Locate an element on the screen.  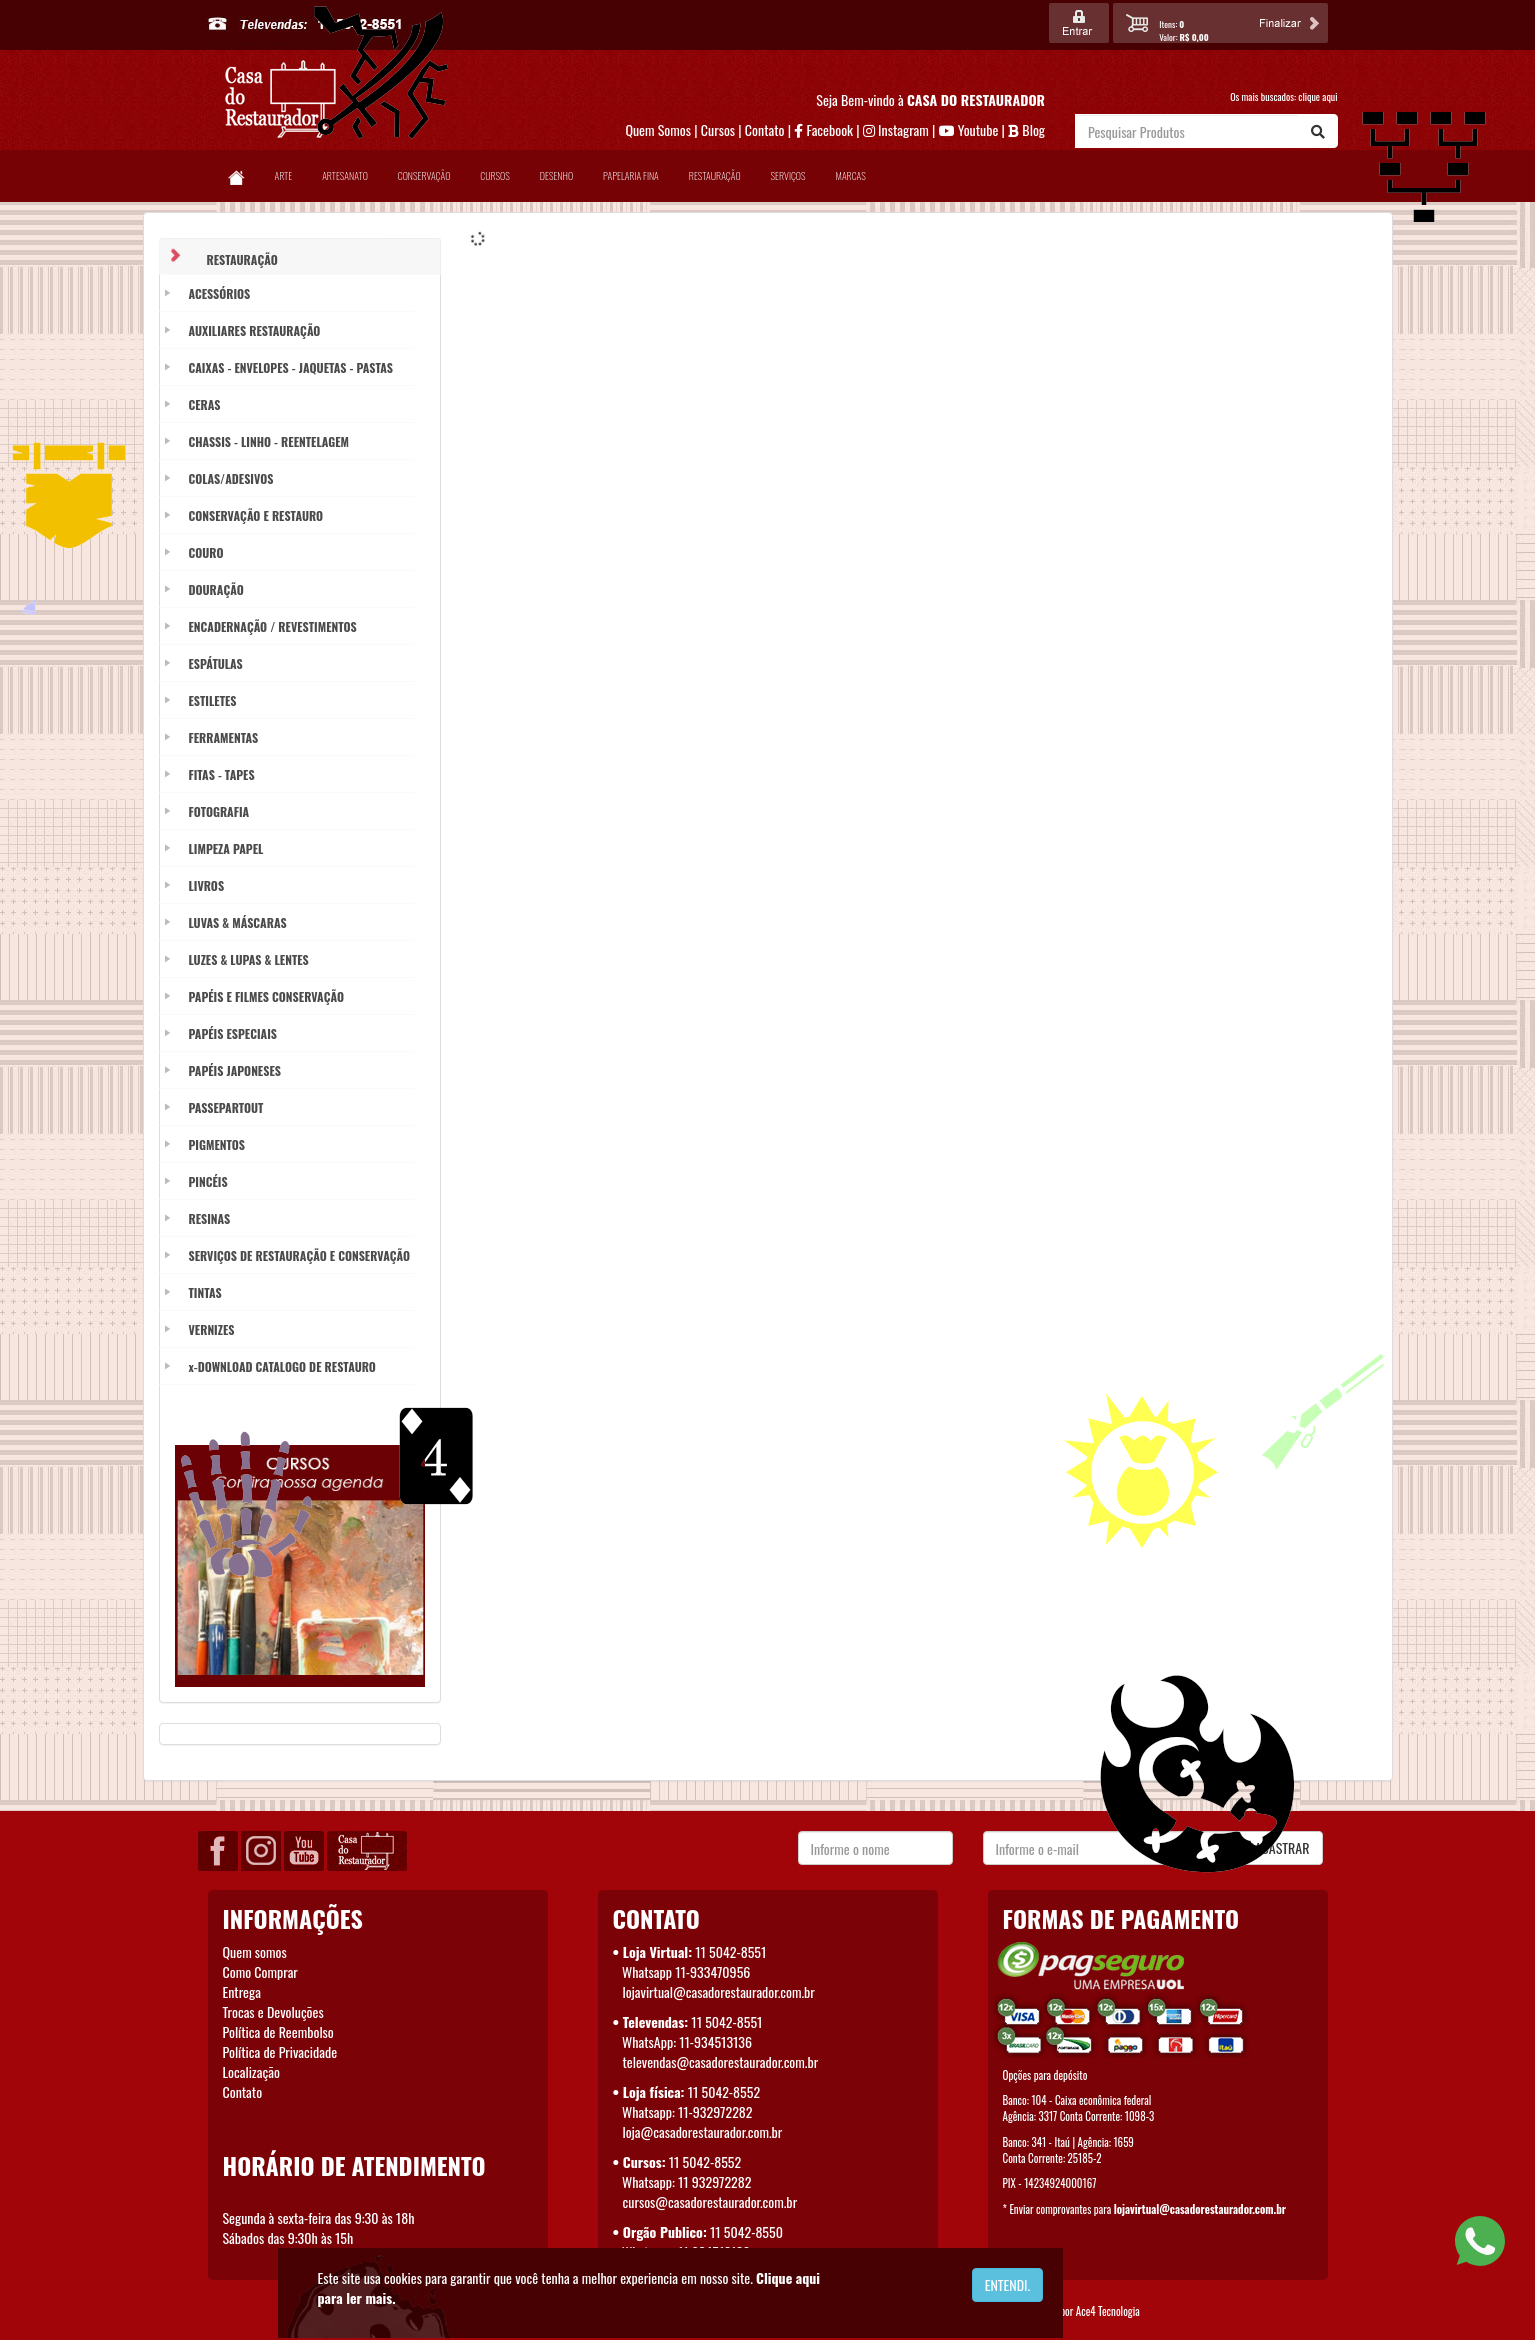
select rifle weapon in game inventory is located at coordinates (1323, 1412).